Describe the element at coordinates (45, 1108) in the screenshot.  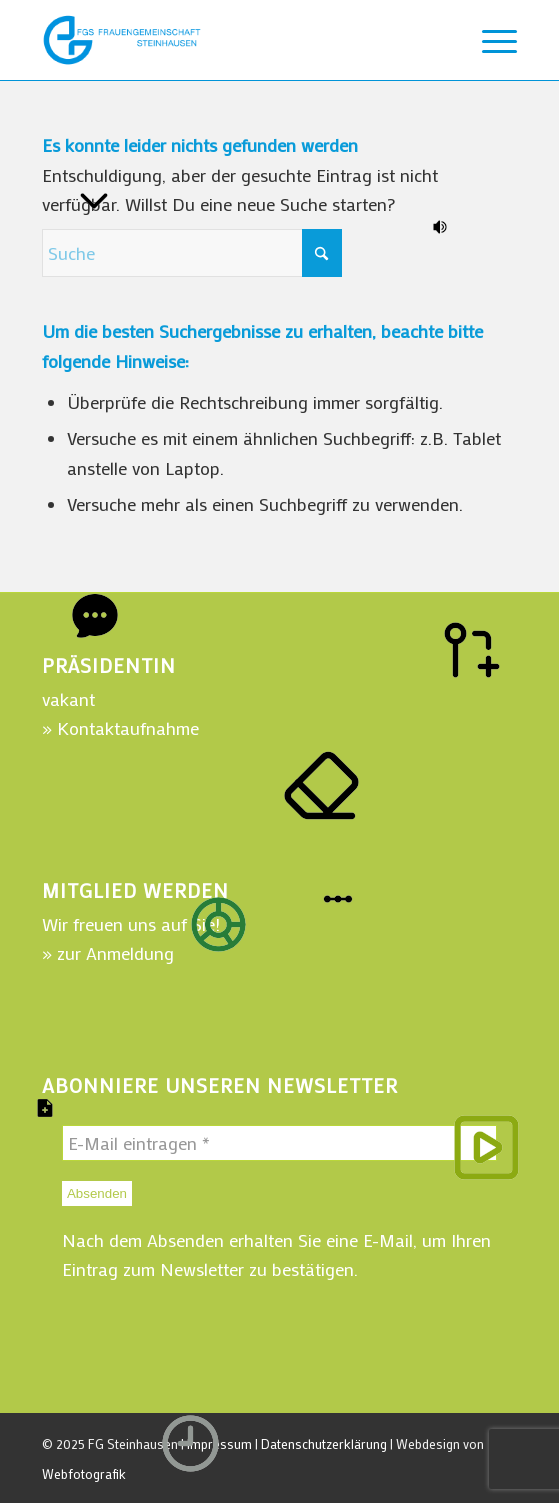
I see `create a new file` at that location.